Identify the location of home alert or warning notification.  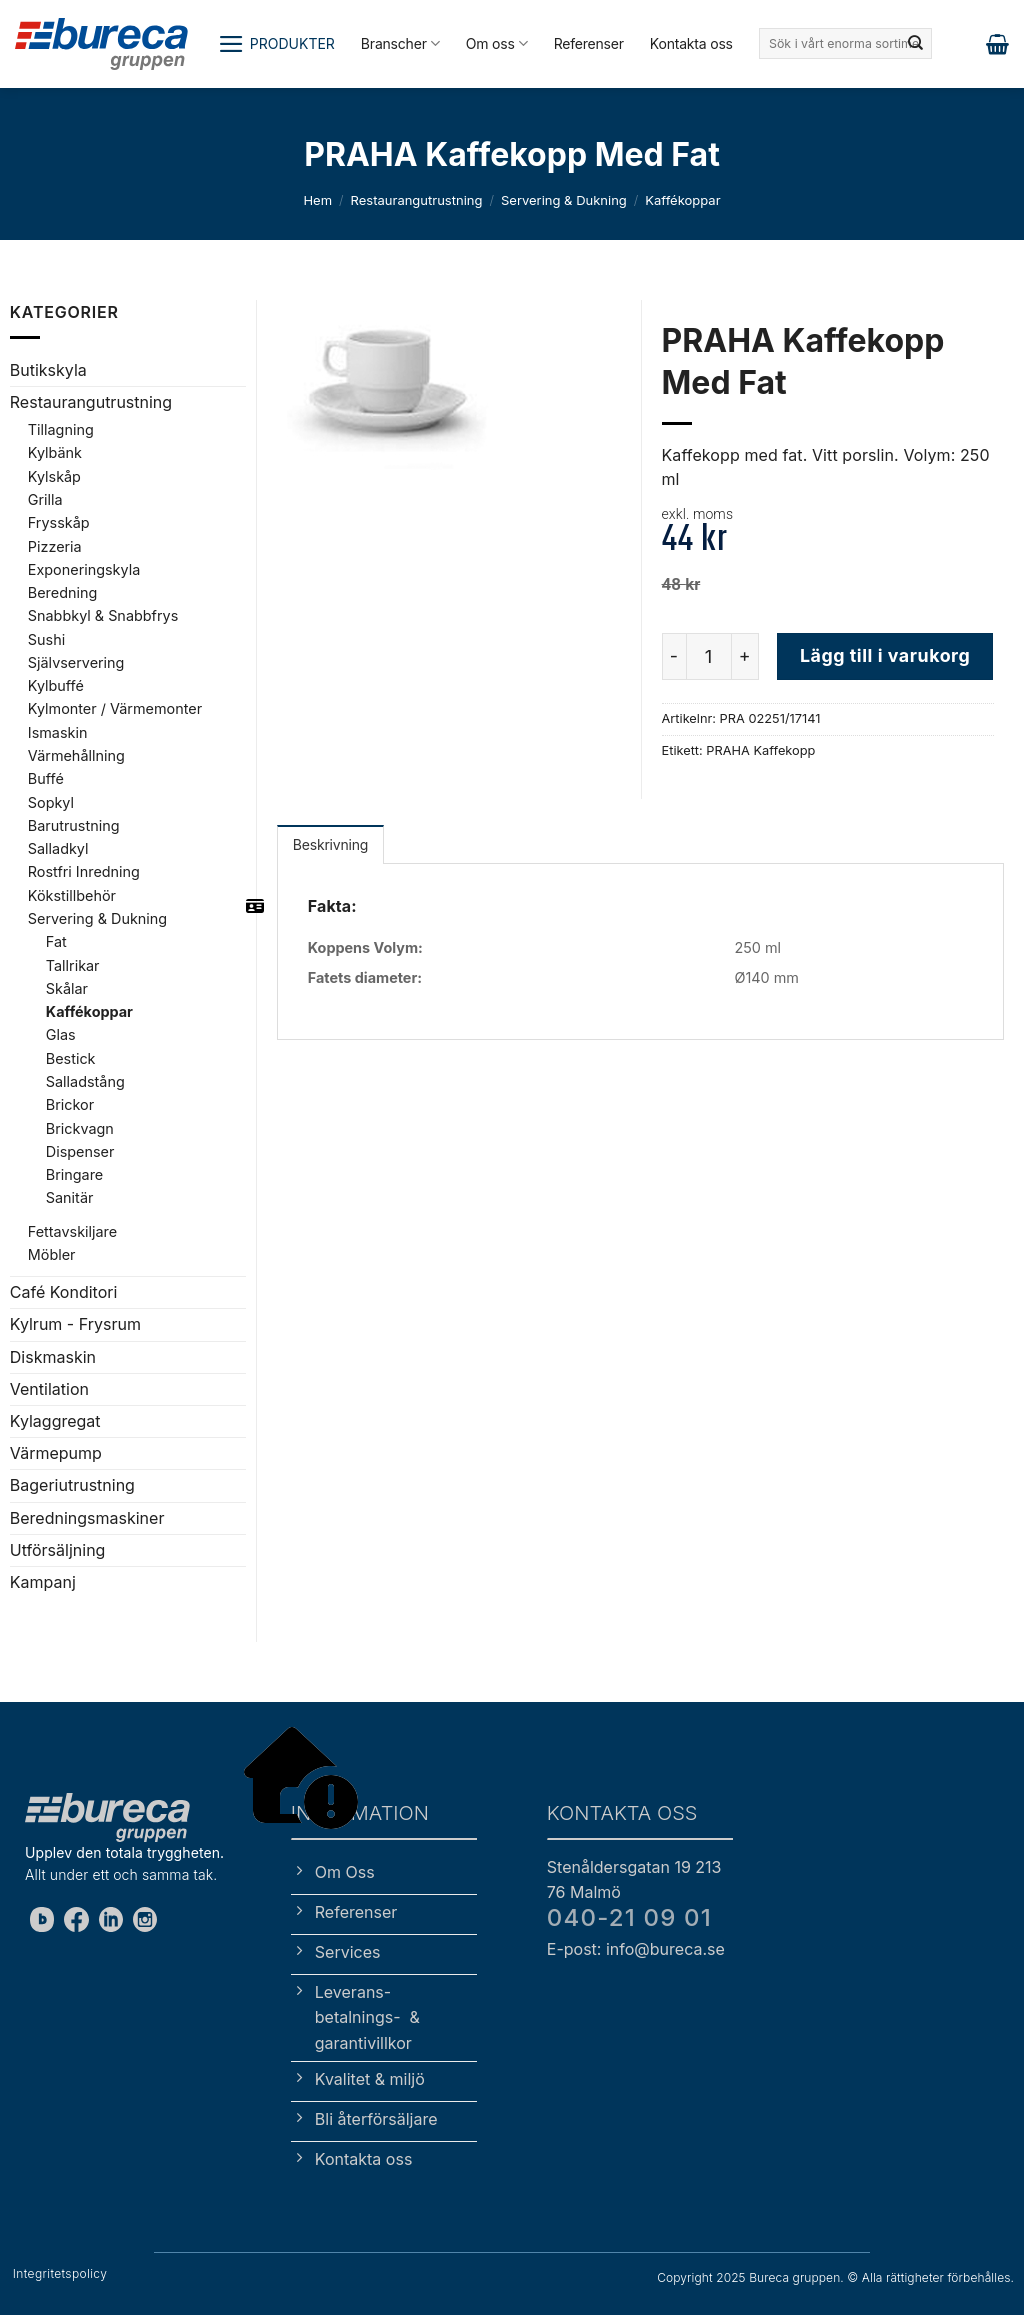
(298, 1775).